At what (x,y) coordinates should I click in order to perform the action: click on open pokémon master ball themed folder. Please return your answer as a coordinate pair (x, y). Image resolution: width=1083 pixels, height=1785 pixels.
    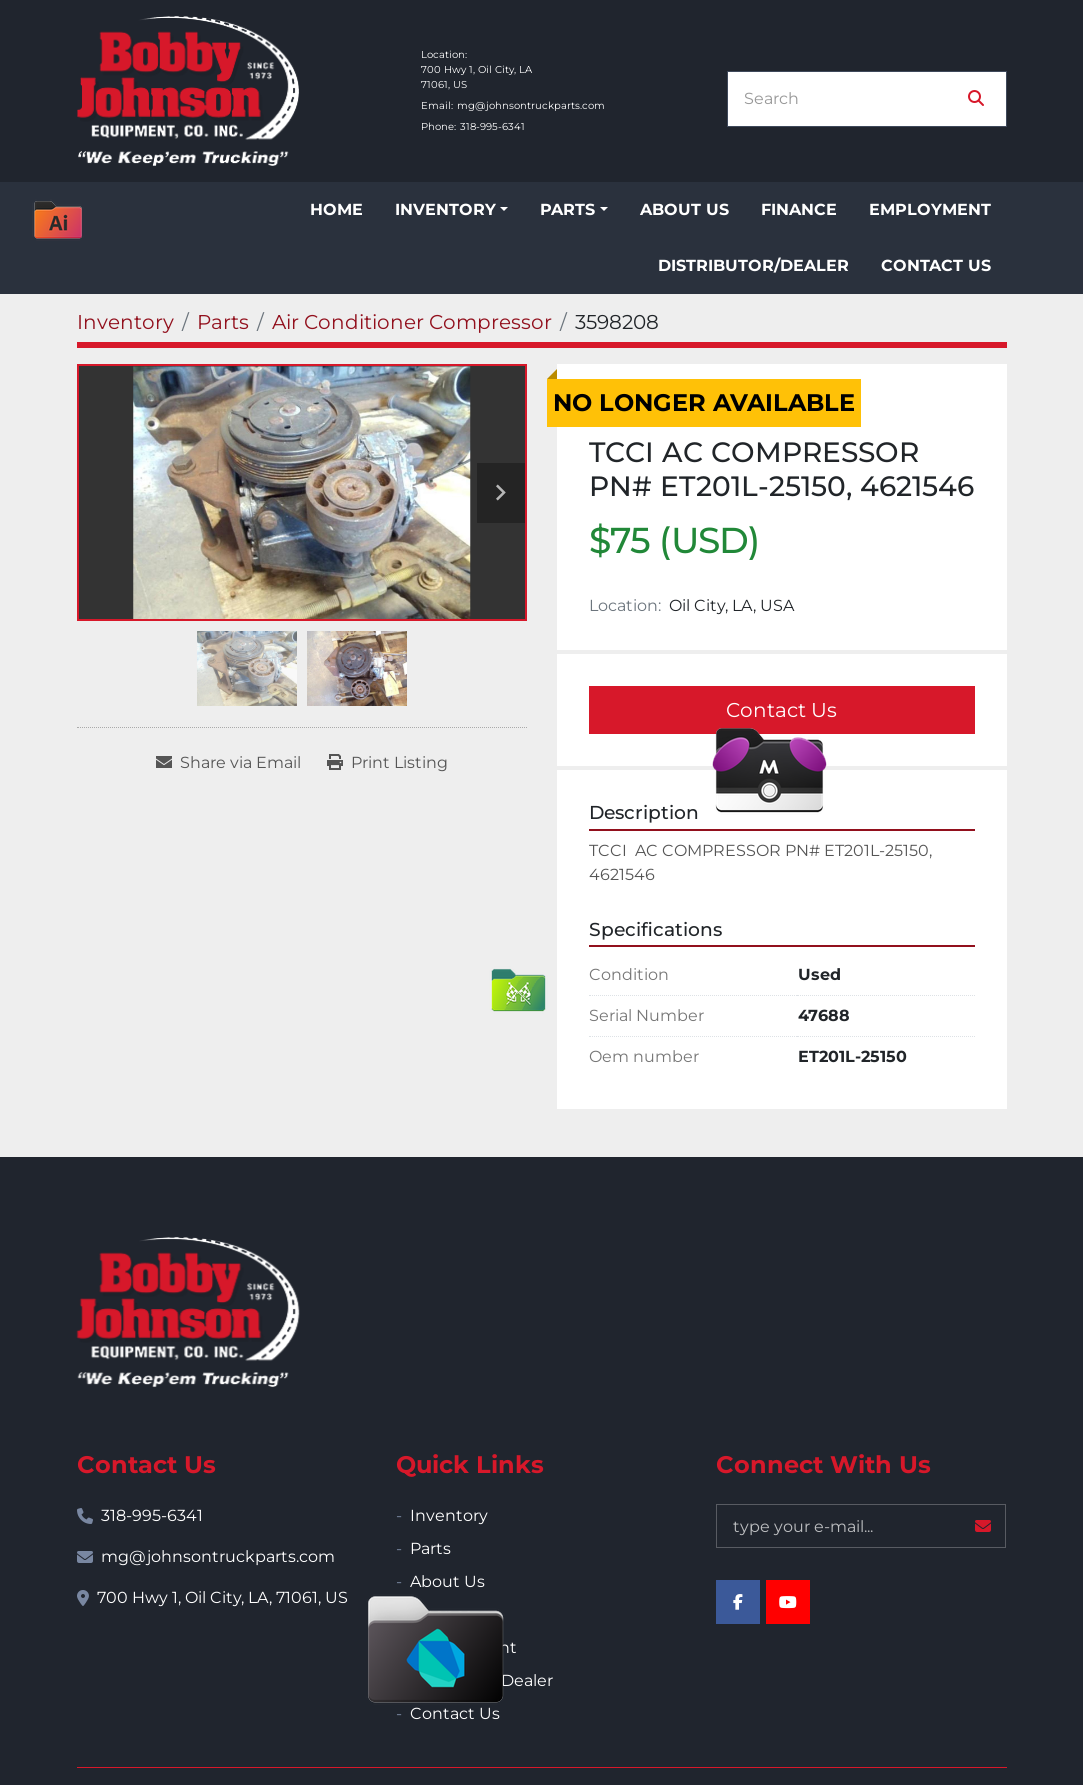
    Looking at the image, I should click on (769, 773).